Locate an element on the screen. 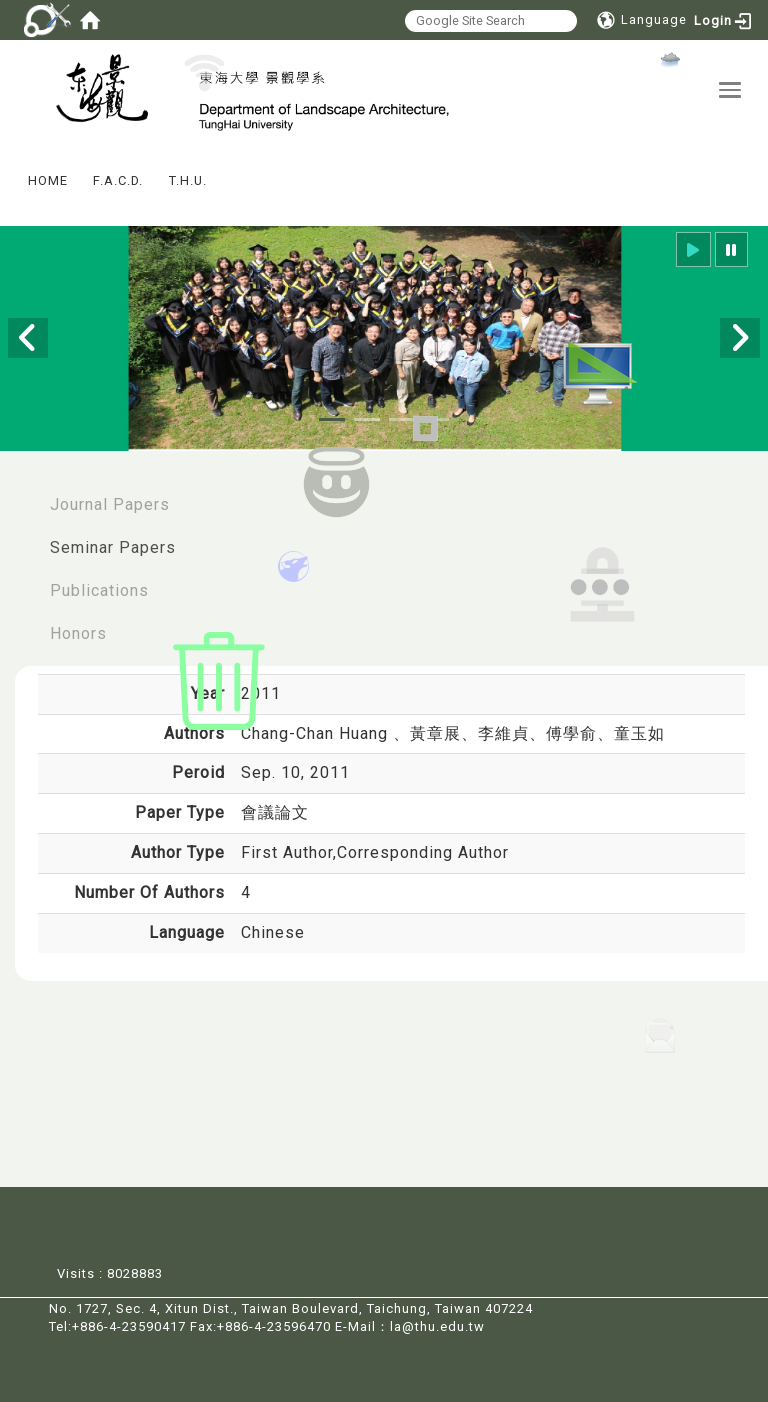 The width and height of the screenshot is (768, 1402). indicates rainy weather conditions is located at coordinates (670, 58).